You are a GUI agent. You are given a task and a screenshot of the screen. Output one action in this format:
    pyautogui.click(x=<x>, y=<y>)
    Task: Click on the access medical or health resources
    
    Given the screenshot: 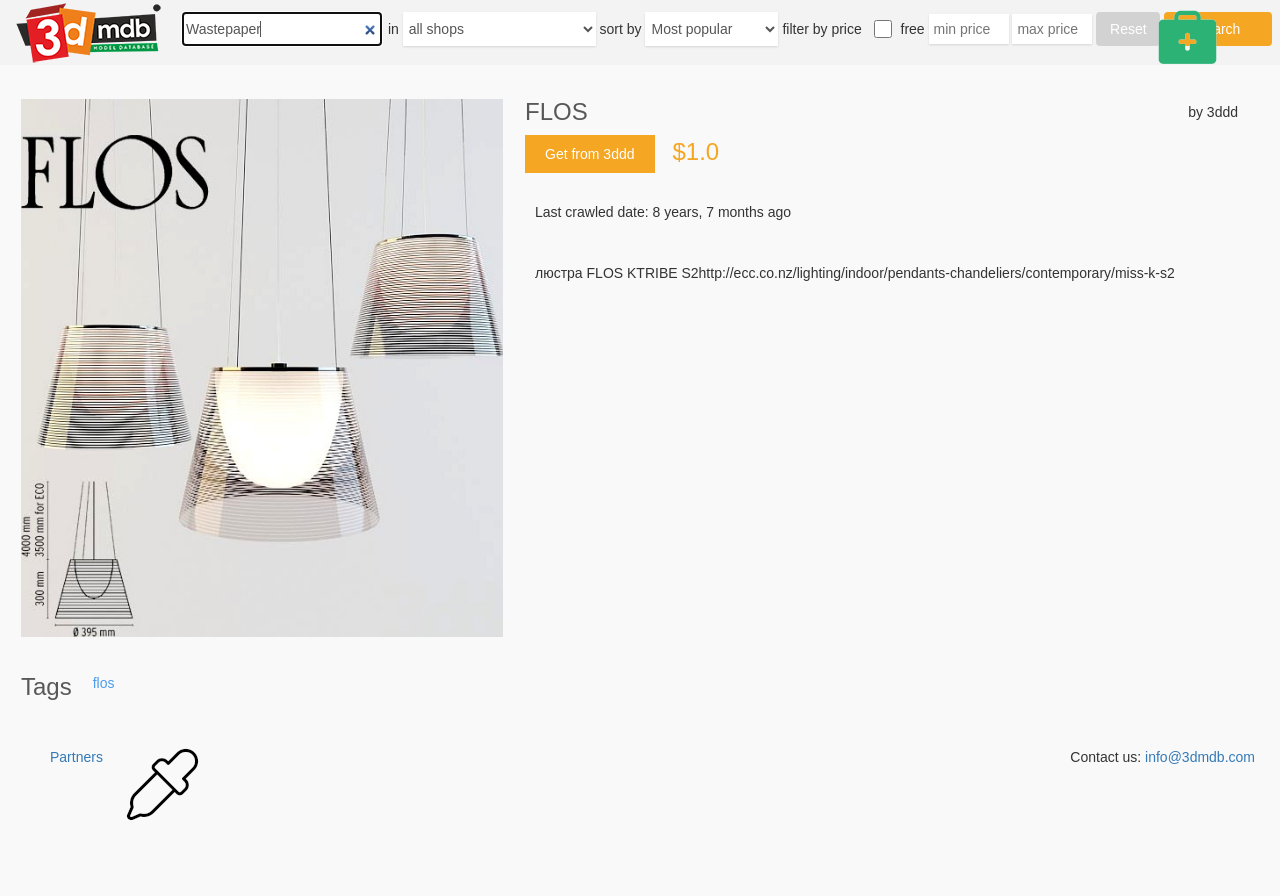 What is the action you would take?
    pyautogui.click(x=1187, y=39)
    